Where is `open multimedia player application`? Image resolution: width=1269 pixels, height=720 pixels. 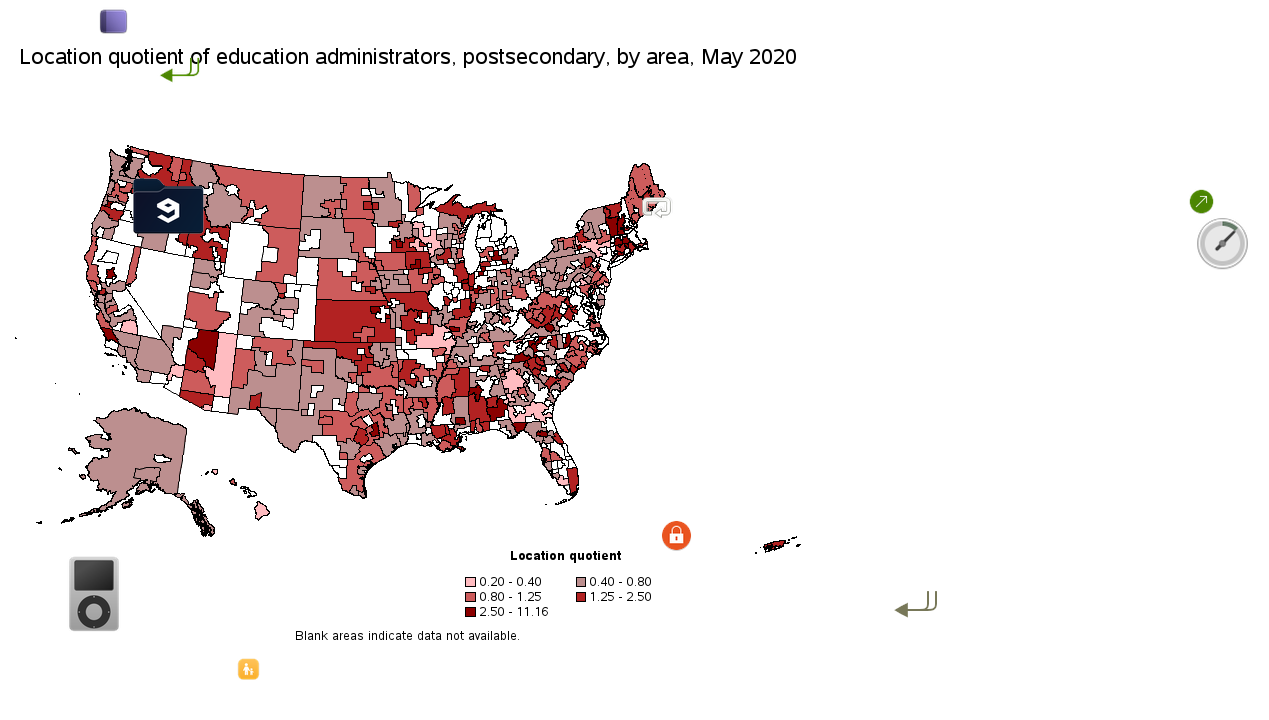
open multimedia player application is located at coordinates (94, 594).